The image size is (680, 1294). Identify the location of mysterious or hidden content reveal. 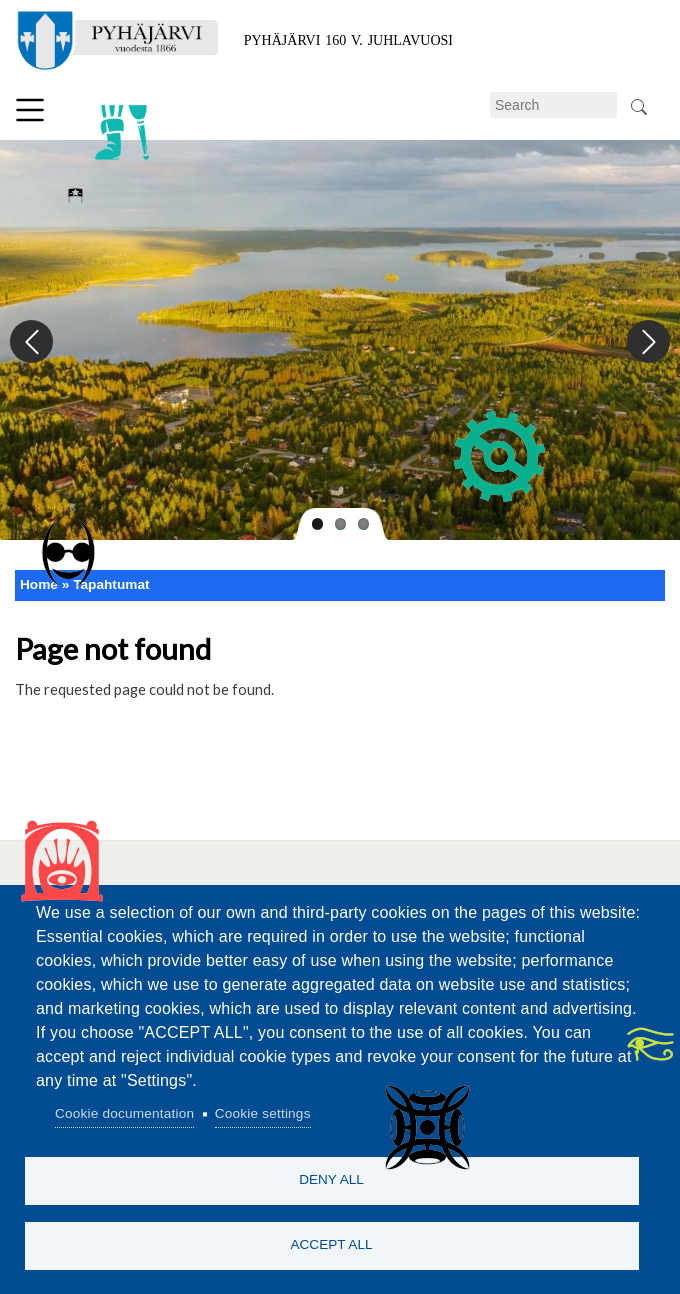
(62, 861).